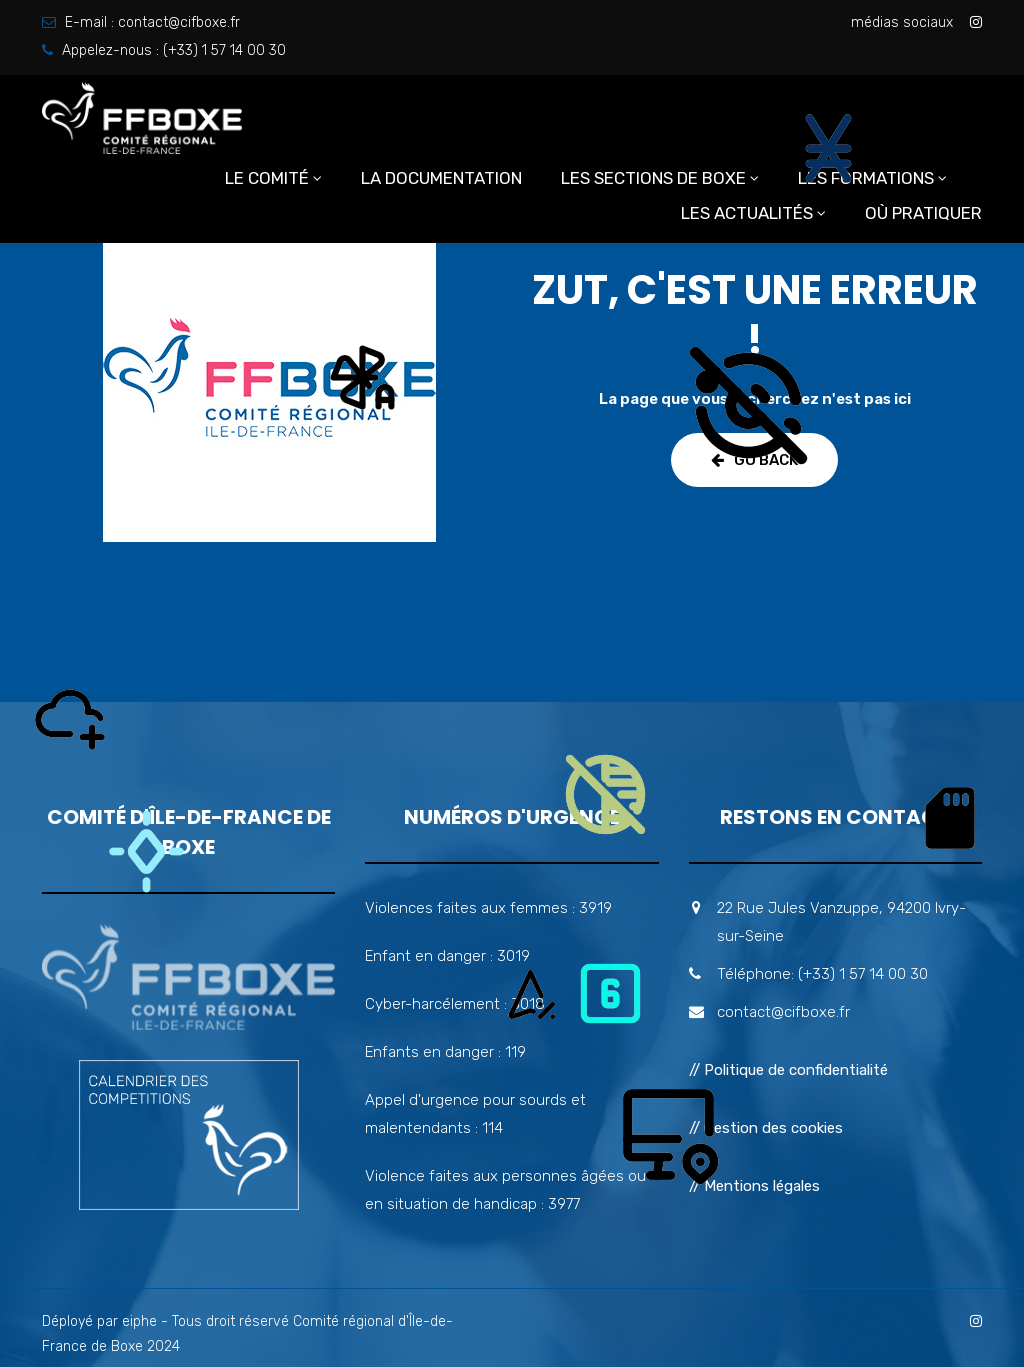  What do you see at coordinates (530, 994) in the screenshot?
I see `view discounted or sale locations nearby` at bounding box center [530, 994].